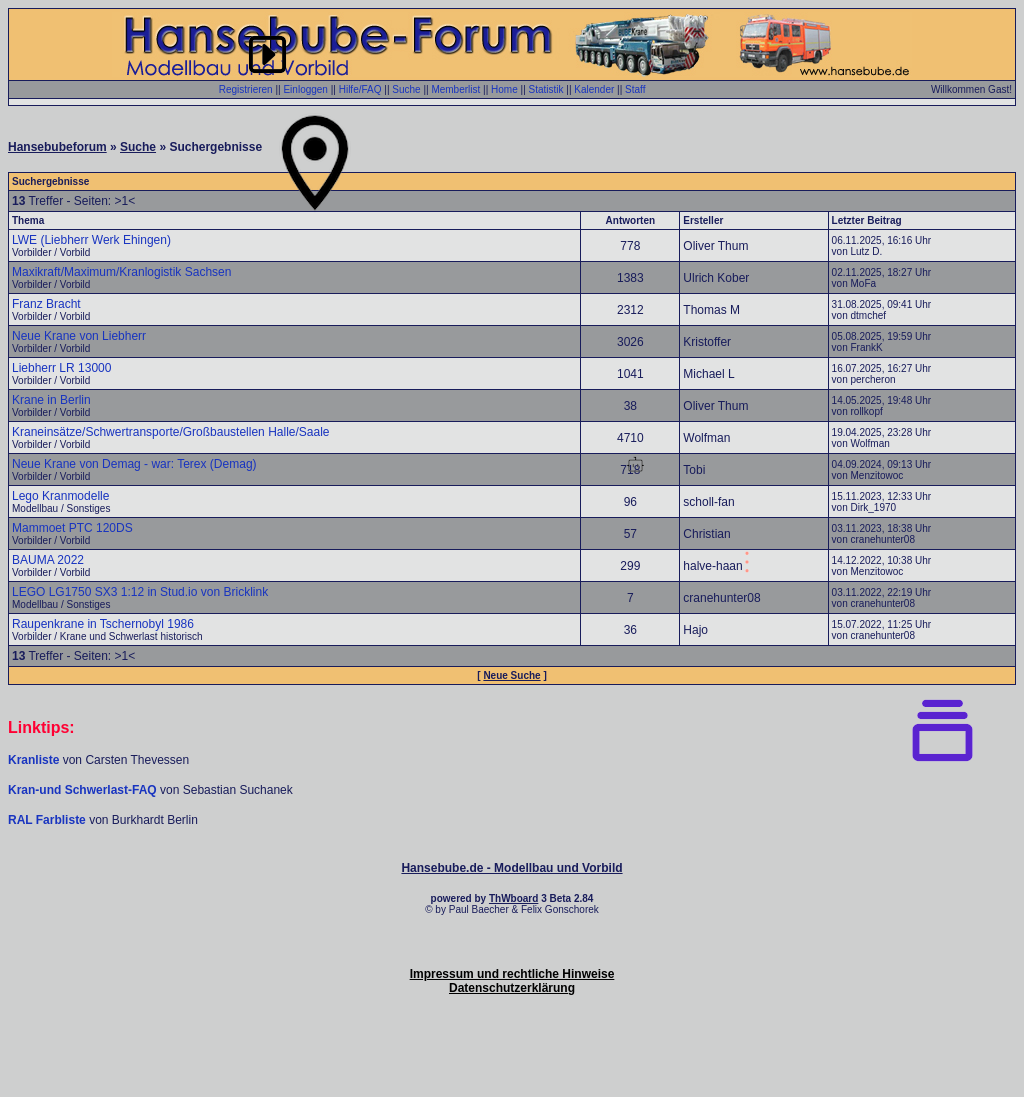 This screenshot has height=1097, width=1024. Describe the element at coordinates (315, 163) in the screenshot. I see `view current location on map` at that location.